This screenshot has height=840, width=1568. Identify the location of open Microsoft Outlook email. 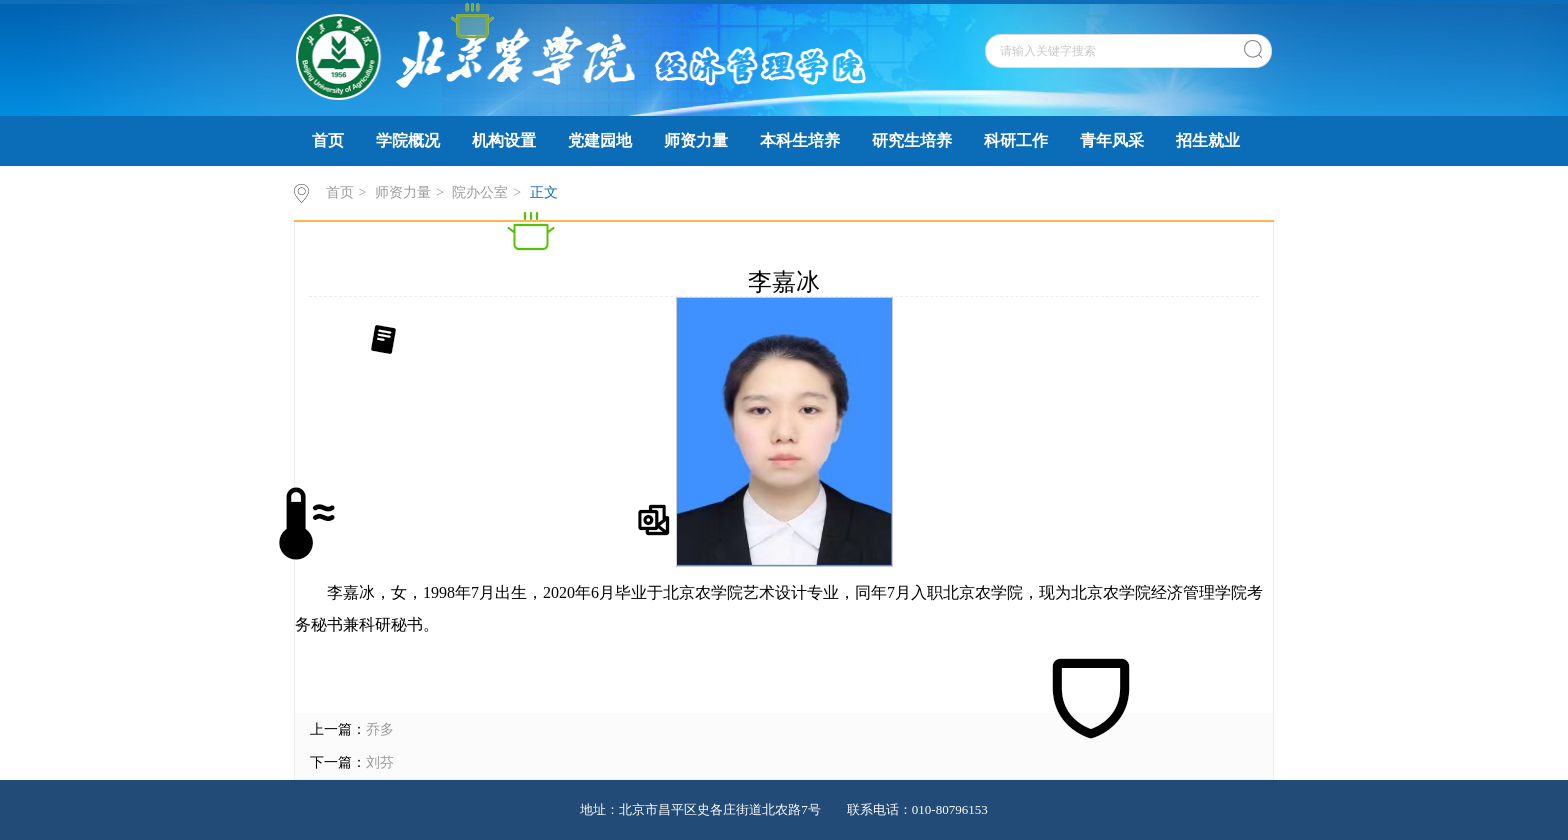
(654, 520).